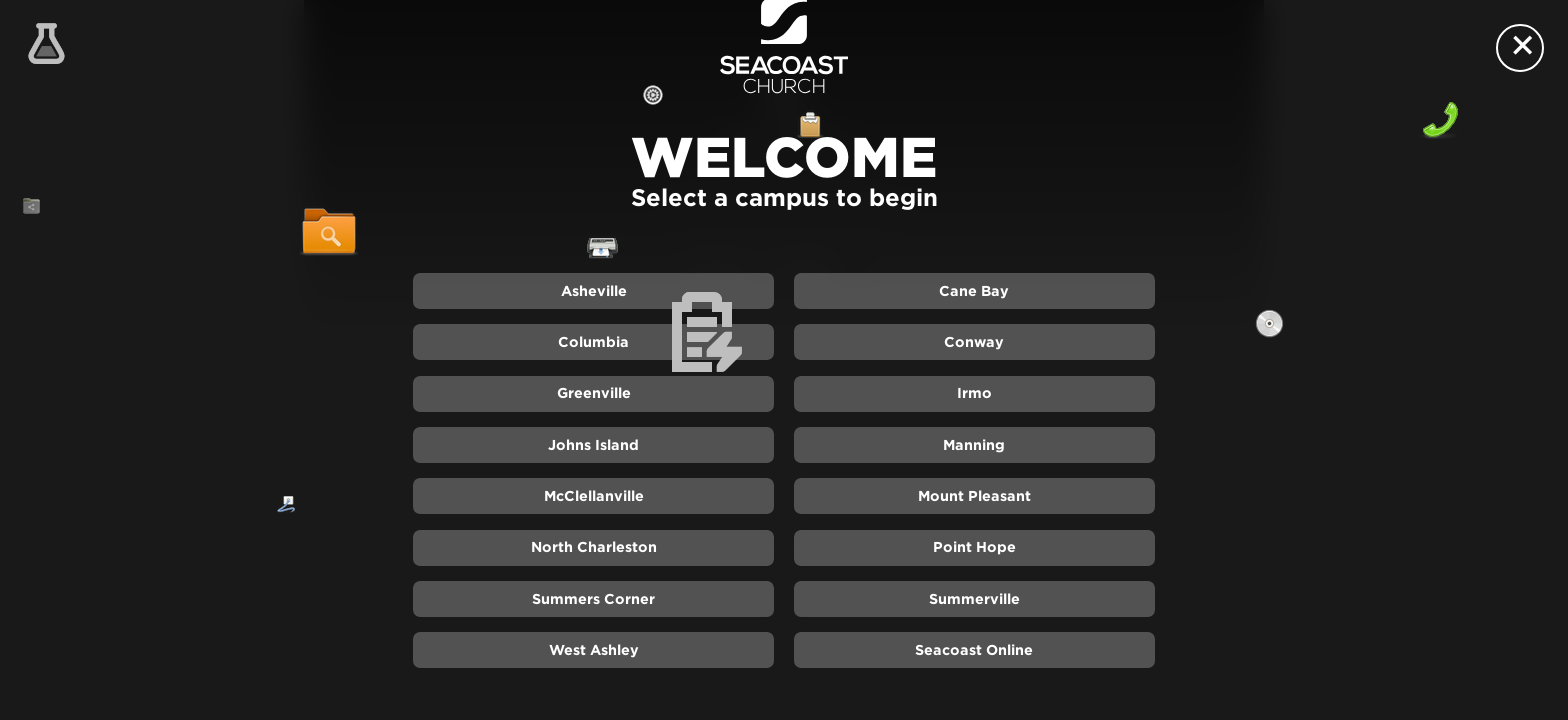 This screenshot has height=720, width=1568. What do you see at coordinates (653, 95) in the screenshot?
I see `view or edit item properties` at bounding box center [653, 95].